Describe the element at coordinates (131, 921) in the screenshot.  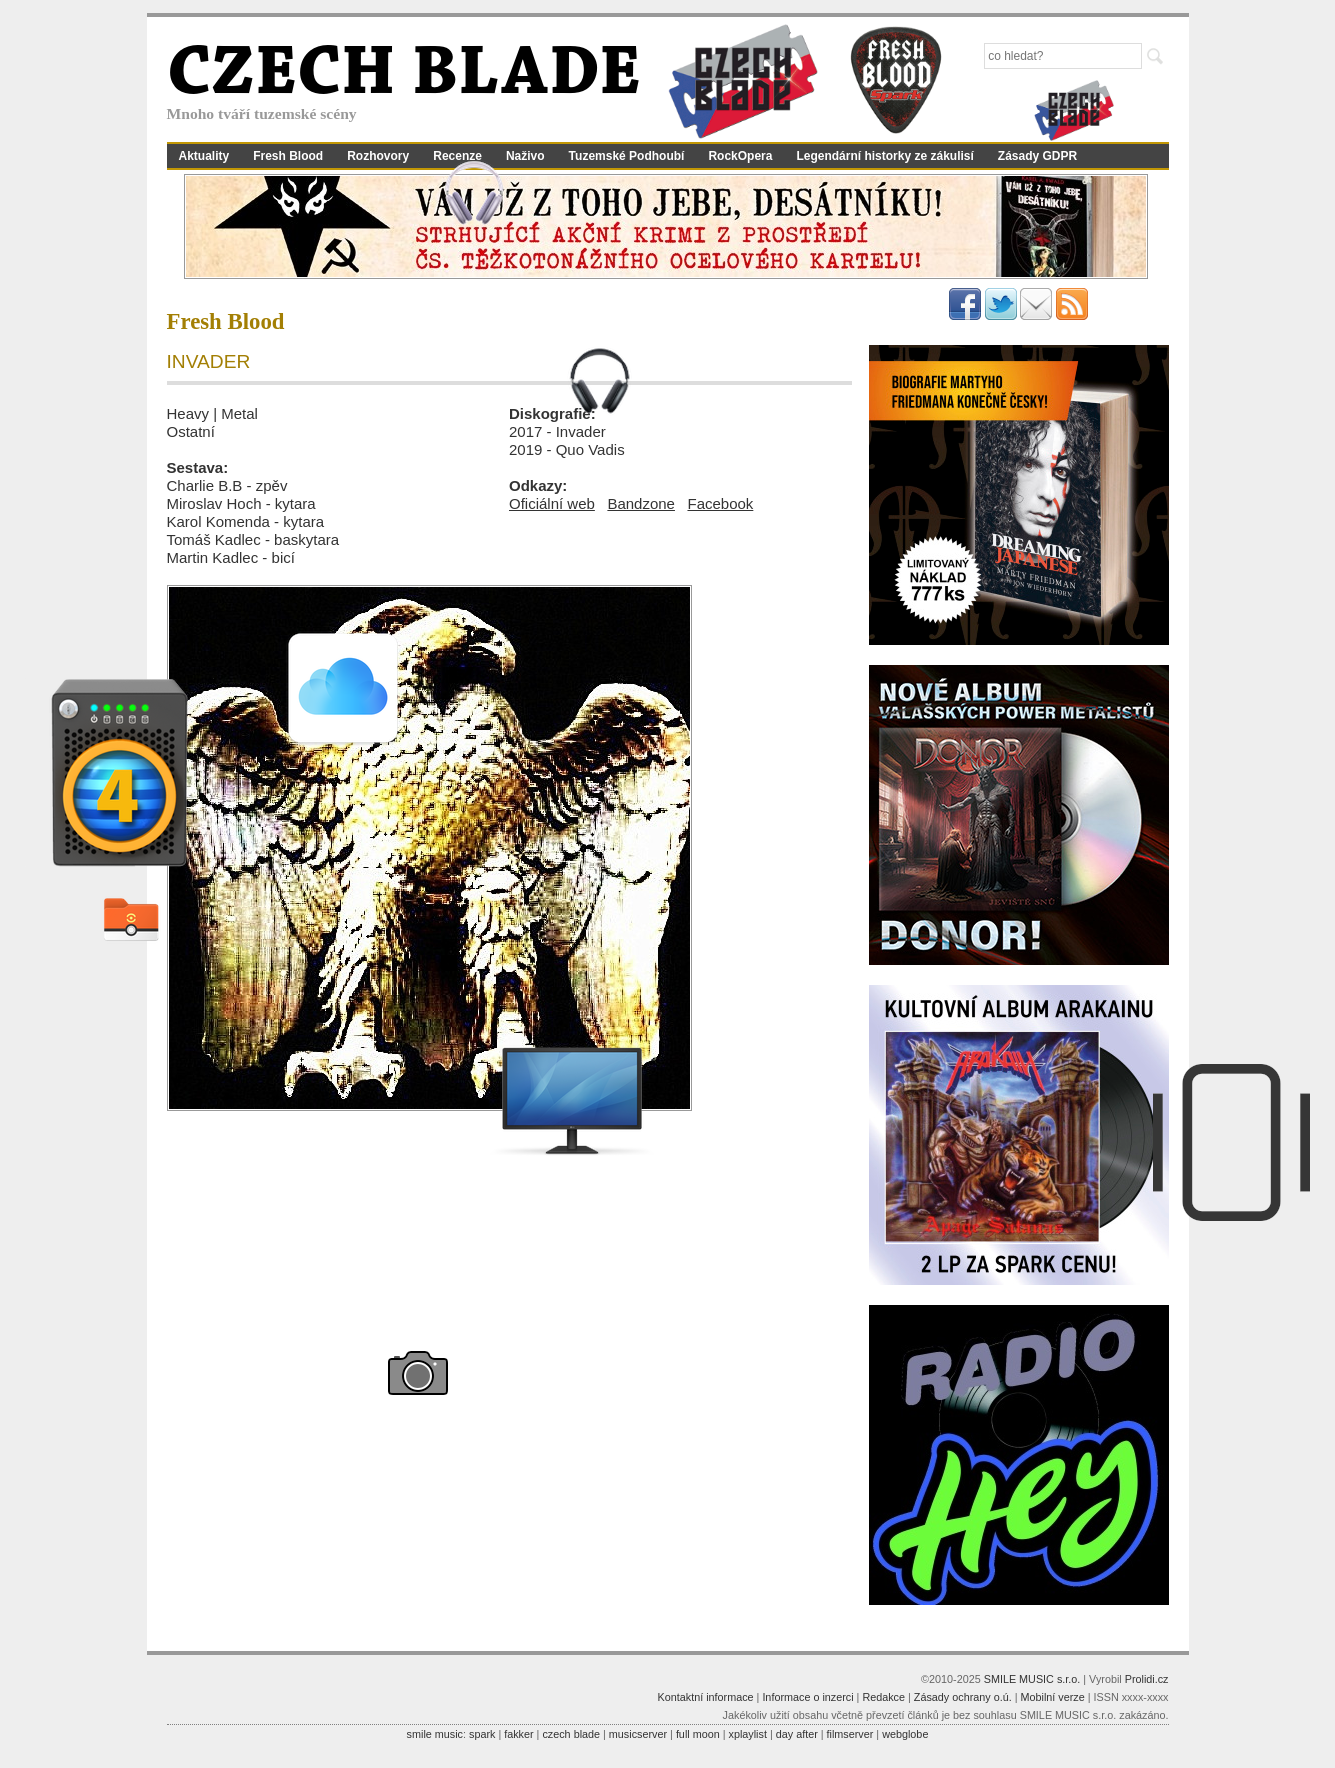
I see `folder containing pokémon-related files or games` at that location.